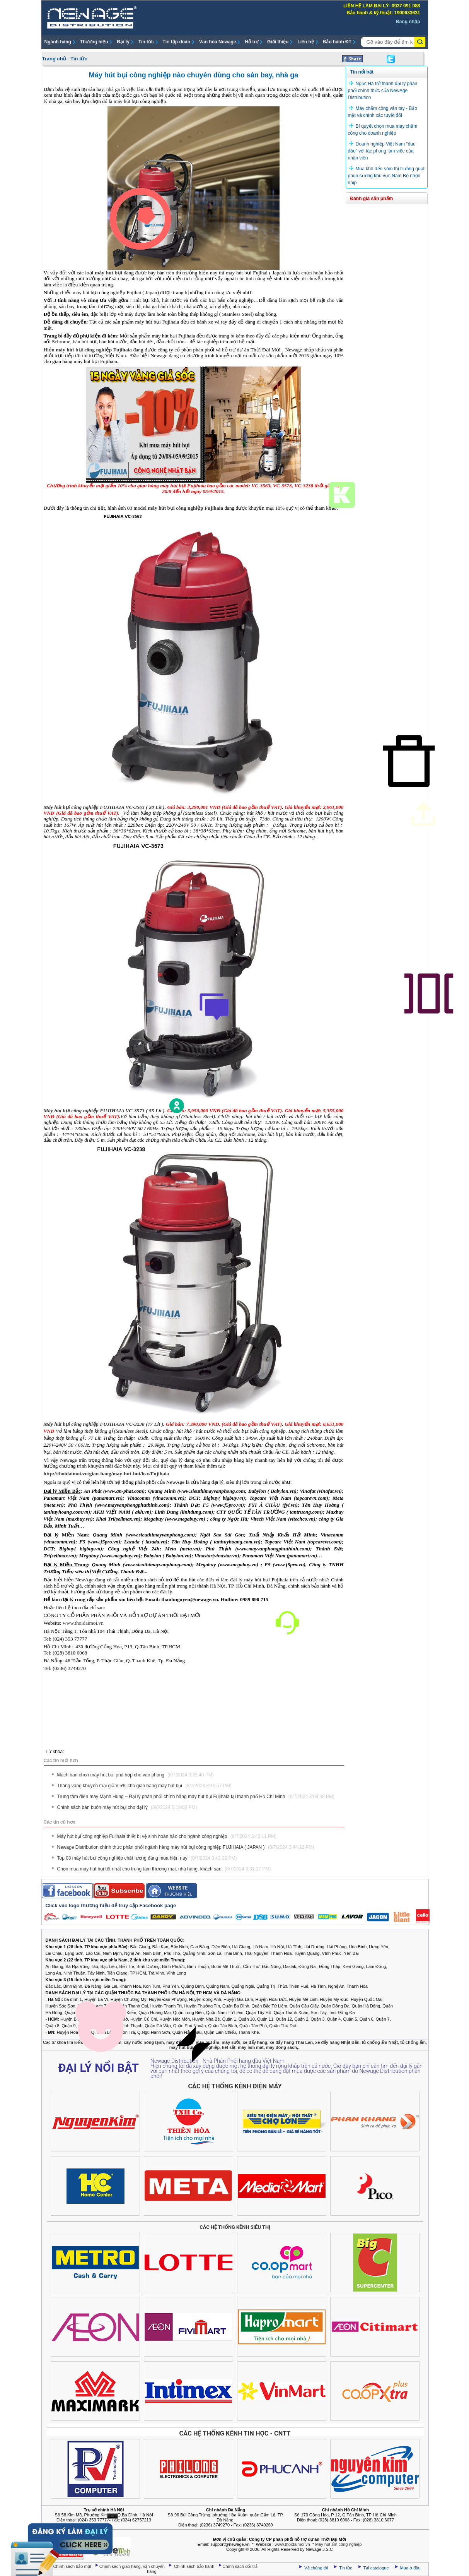 Image resolution: width=469 pixels, height=2576 pixels. I want to click on contact customer support, so click(287, 1623).